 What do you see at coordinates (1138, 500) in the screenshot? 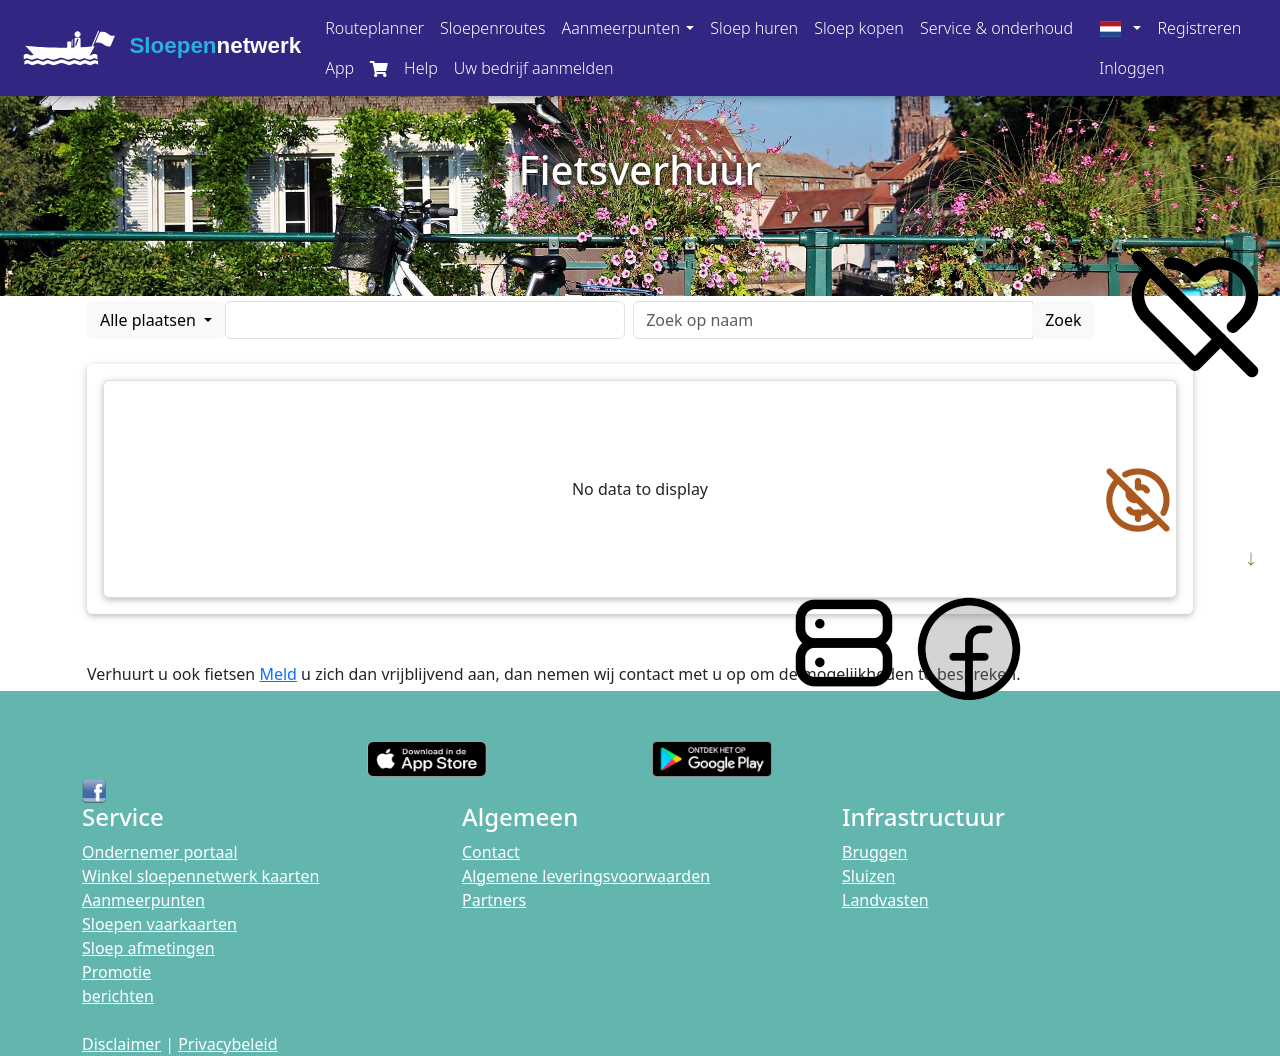
I see `indicates payment is unavailable or disabled` at bounding box center [1138, 500].